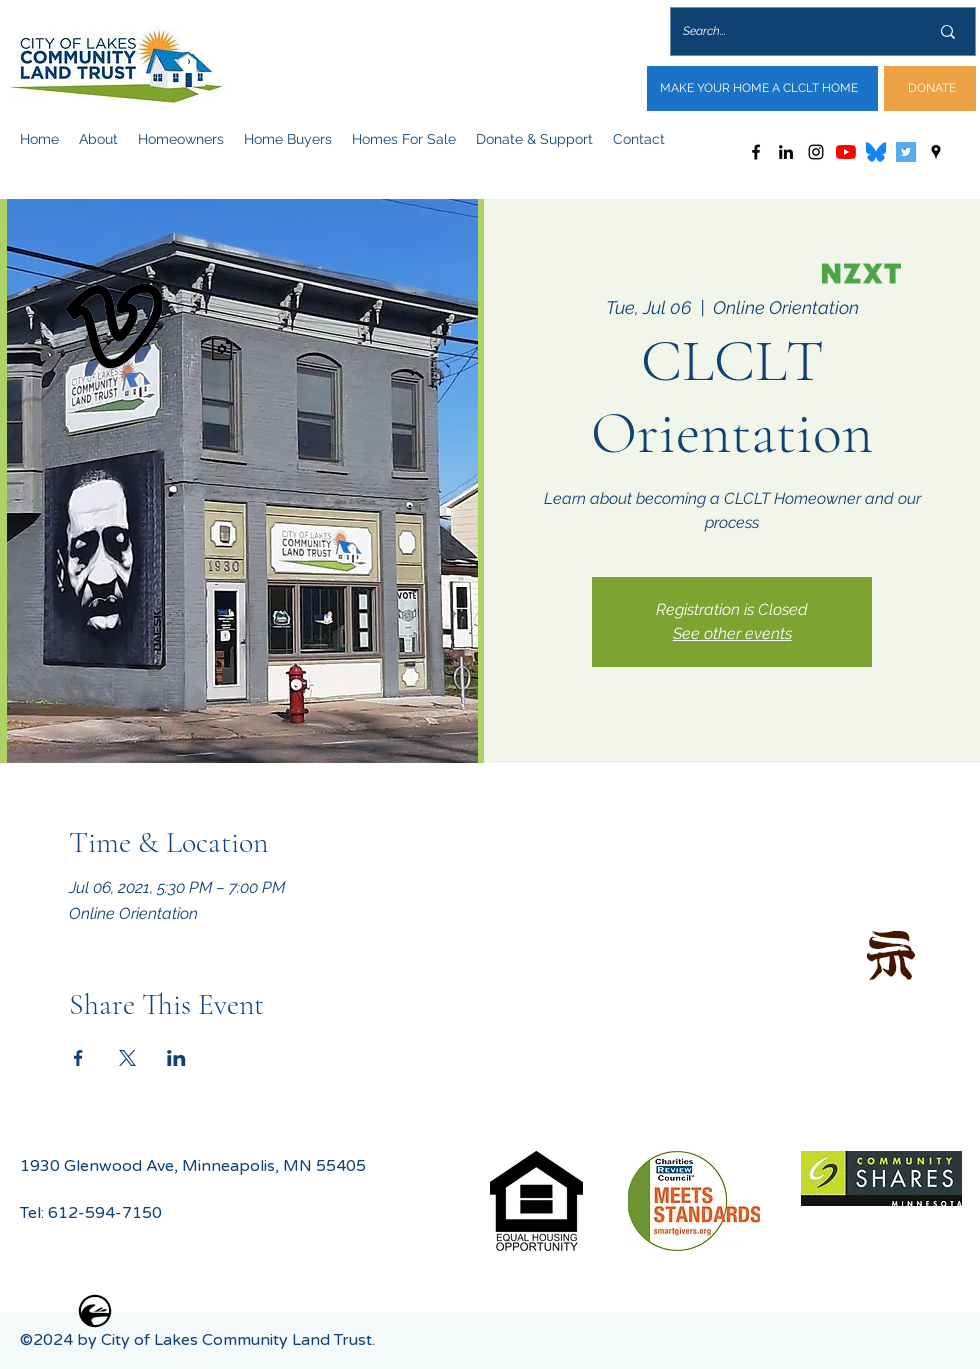  I want to click on access file settings or preferences, so click(222, 349).